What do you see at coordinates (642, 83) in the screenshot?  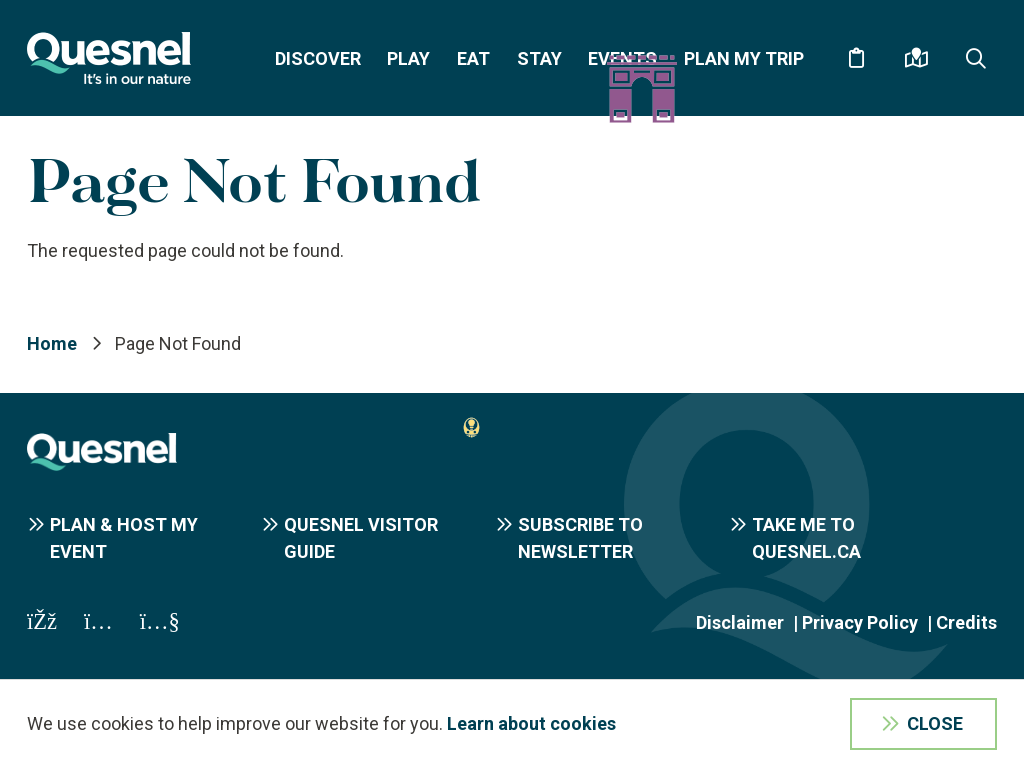 I see `view Paris landmarks or points of interest` at bounding box center [642, 83].